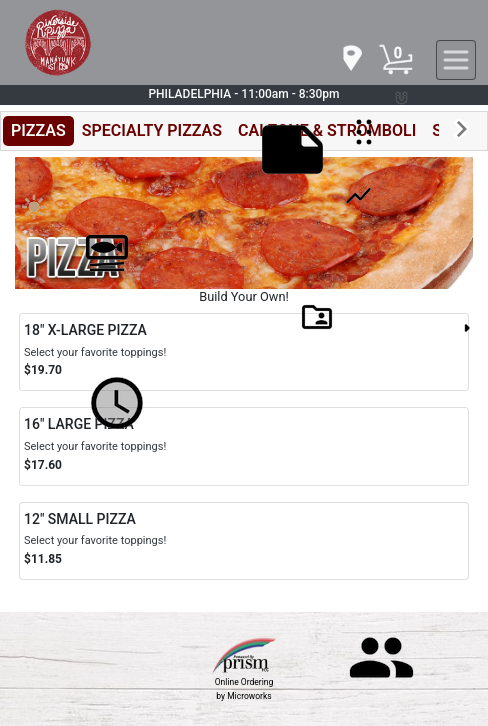  What do you see at coordinates (401, 97) in the screenshot?
I see `activate magnetic snap or alignment tool` at bounding box center [401, 97].